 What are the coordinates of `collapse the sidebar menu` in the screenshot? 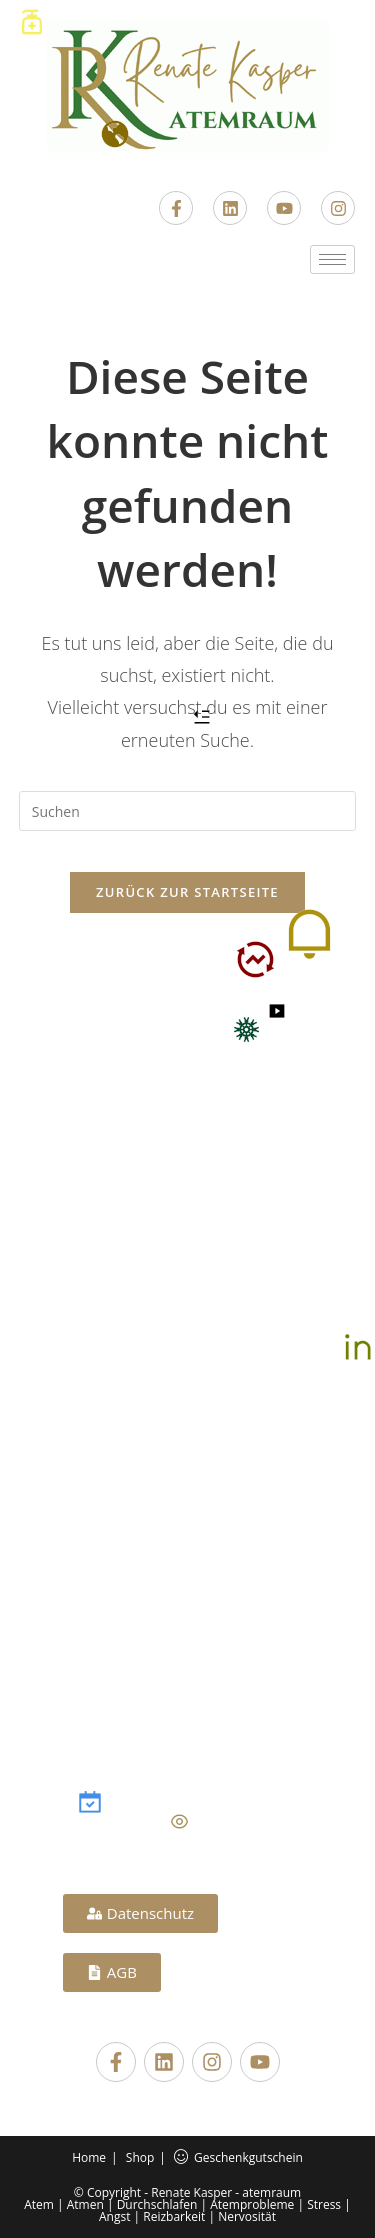 It's located at (202, 717).